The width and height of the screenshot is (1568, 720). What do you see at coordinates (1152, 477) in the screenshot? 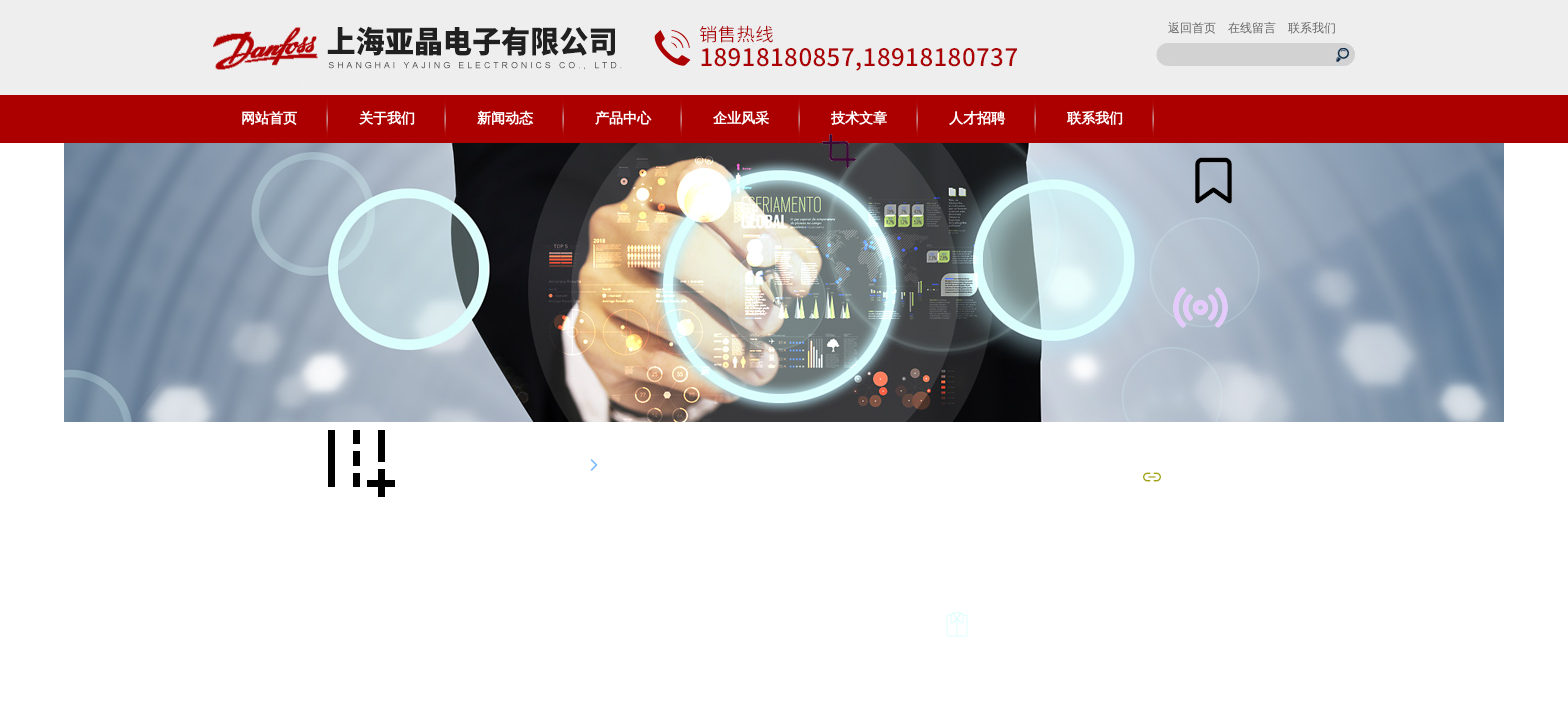
I see `copy or share a link` at bounding box center [1152, 477].